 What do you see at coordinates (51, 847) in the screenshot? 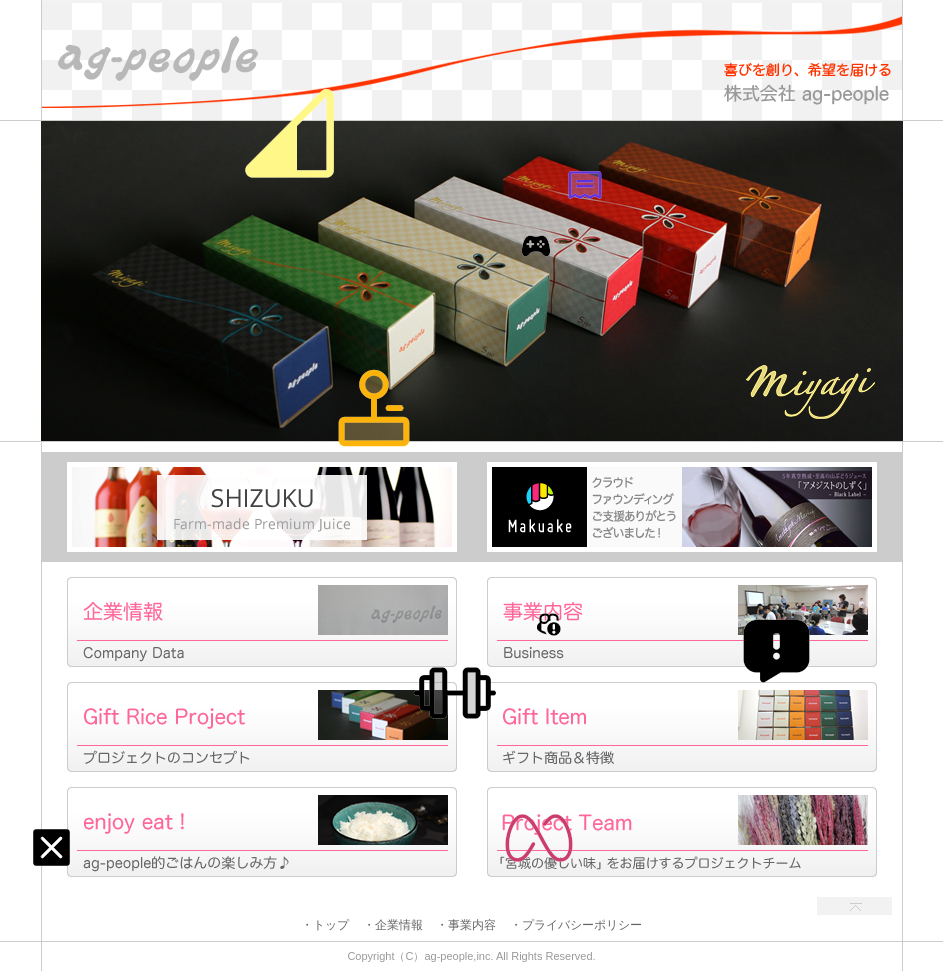
I see `close or dismiss a window` at bounding box center [51, 847].